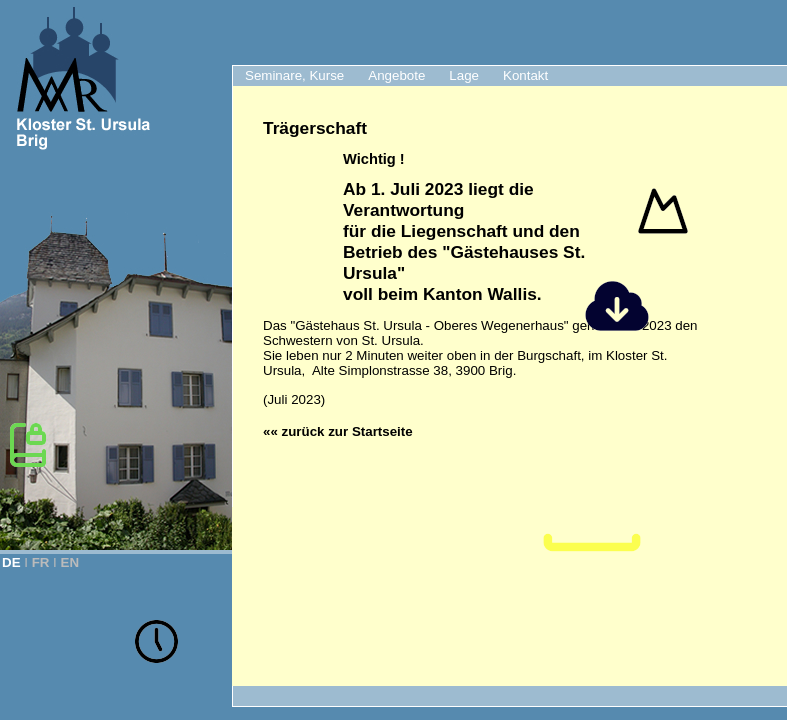 The height and width of the screenshot is (720, 787). Describe the element at coordinates (592, 516) in the screenshot. I see `insert a space character` at that location.